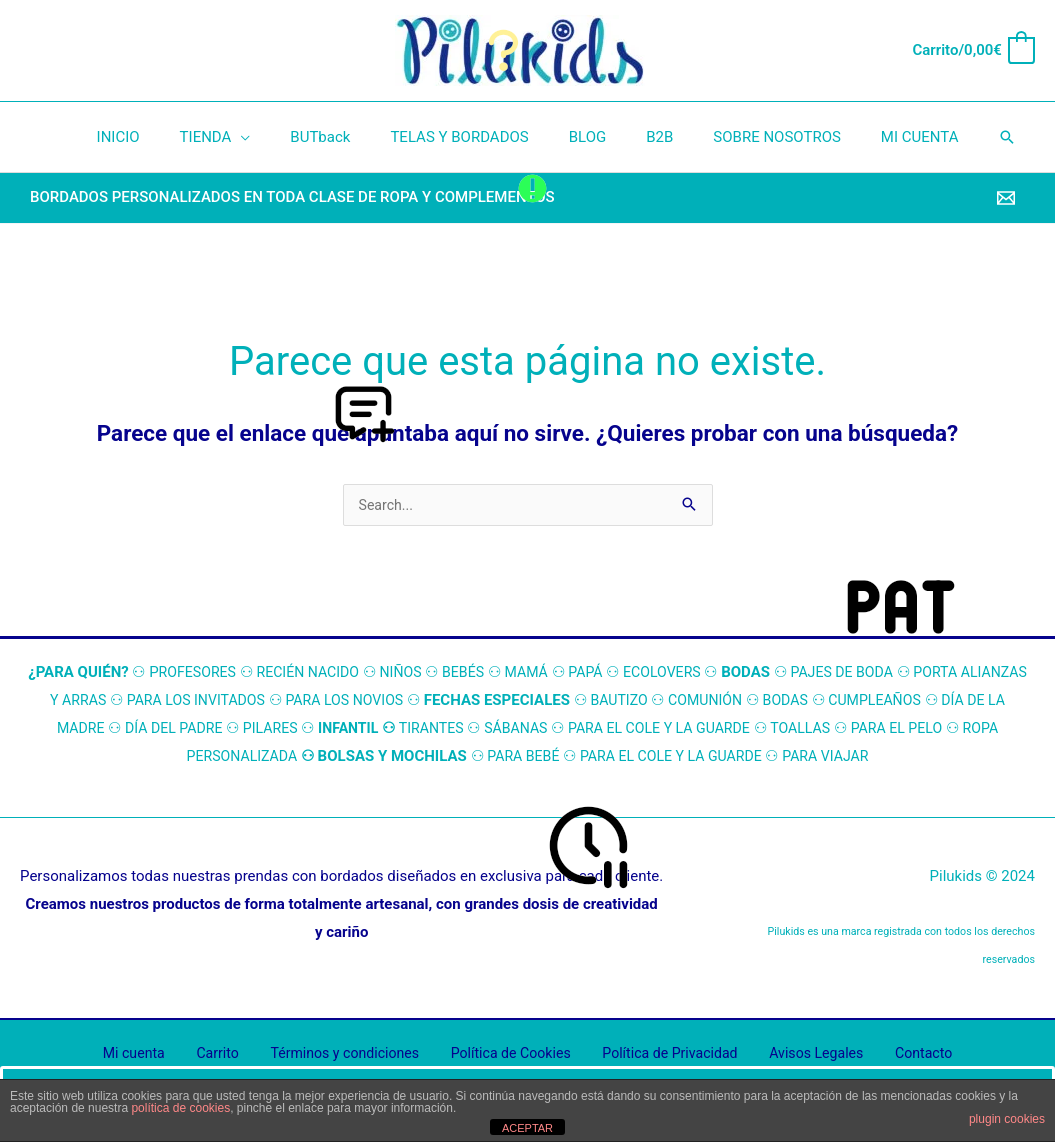 This screenshot has height=1142, width=1055. Describe the element at coordinates (588, 845) in the screenshot. I see `pause a timer or countdown` at that location.